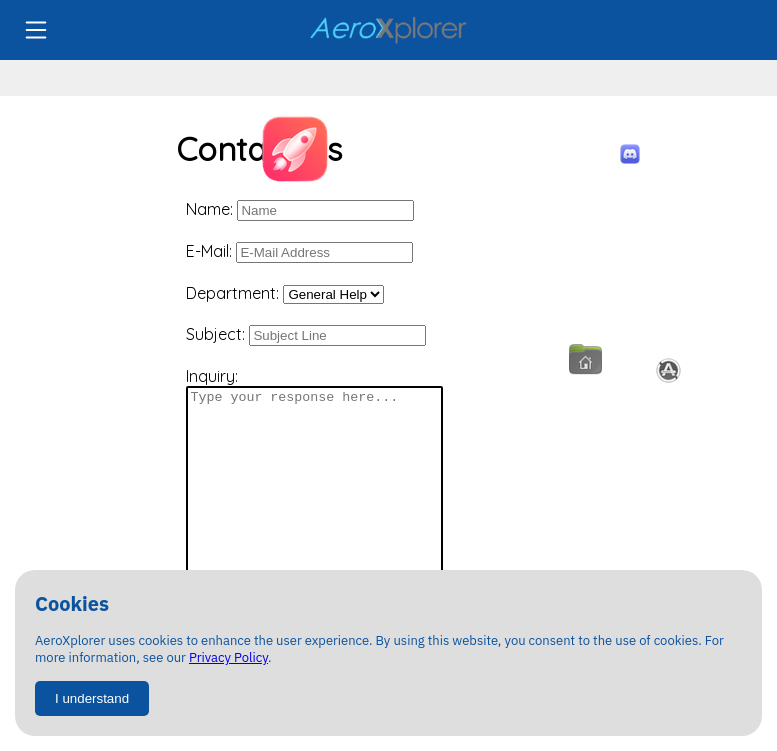 The width and height of the screenshot is (777, 751). I want to click on access your home folder, so click(585, 358).